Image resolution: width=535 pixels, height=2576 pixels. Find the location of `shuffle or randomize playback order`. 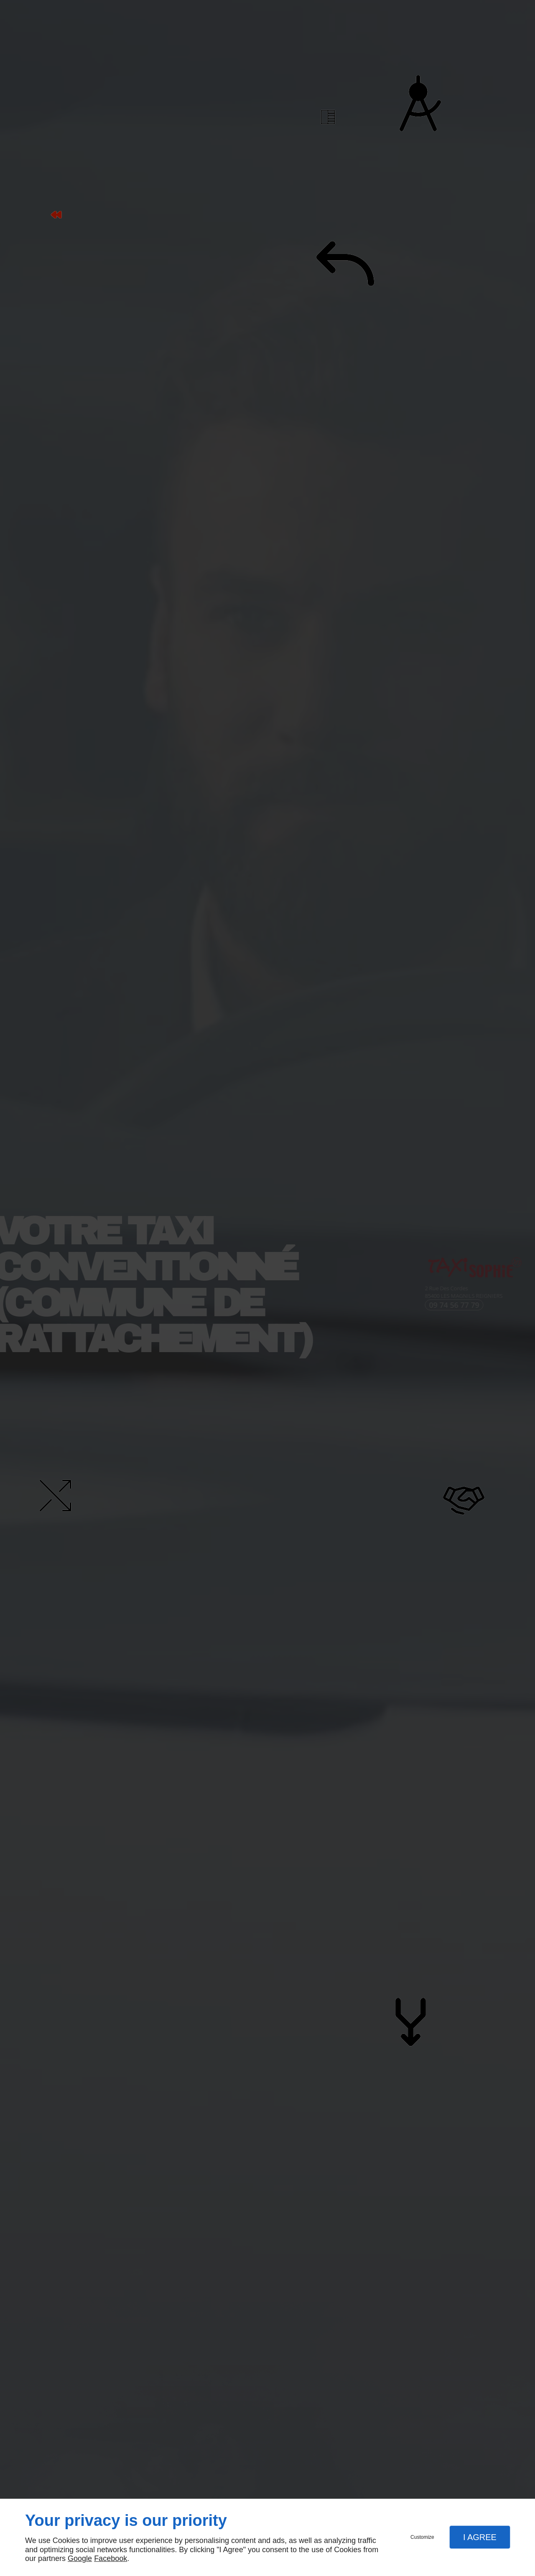

shuffle or randomize playback order is located at coordinates (55, 1495).